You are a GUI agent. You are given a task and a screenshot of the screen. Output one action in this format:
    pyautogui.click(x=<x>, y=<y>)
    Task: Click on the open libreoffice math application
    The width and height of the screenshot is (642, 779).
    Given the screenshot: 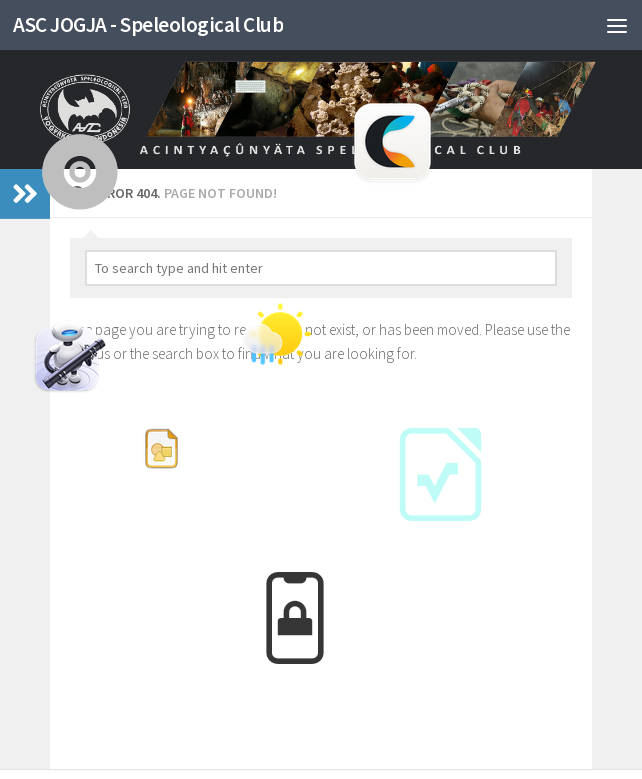 What is the action you would take?
    pyautogui.click(x=440, y=474)
    